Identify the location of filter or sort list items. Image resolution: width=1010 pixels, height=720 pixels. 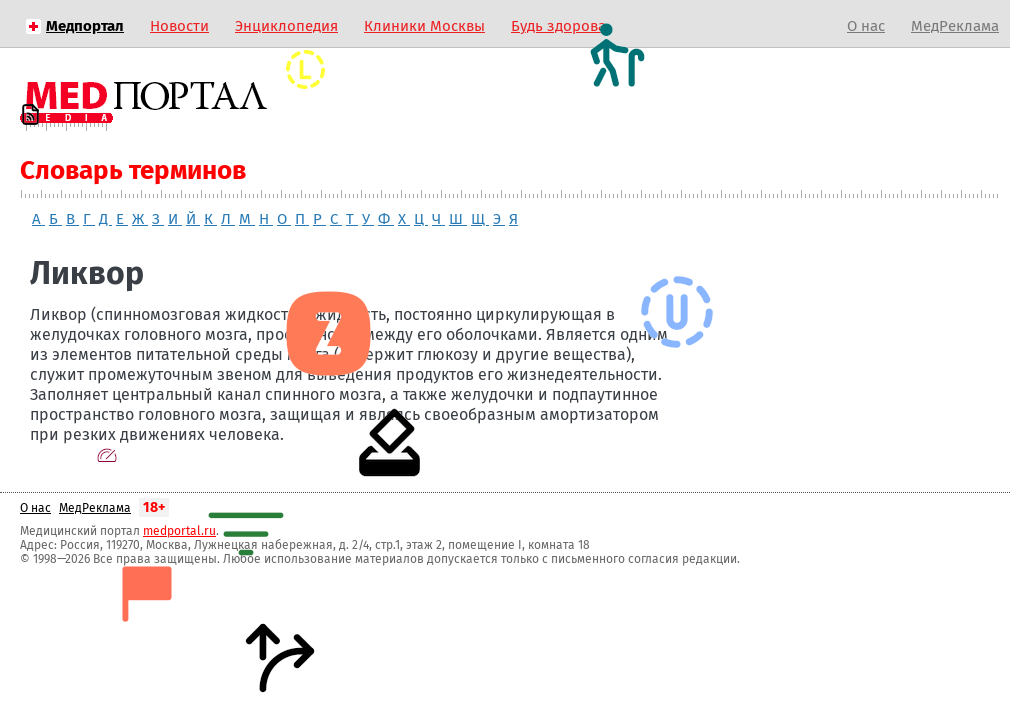
(246, 535).